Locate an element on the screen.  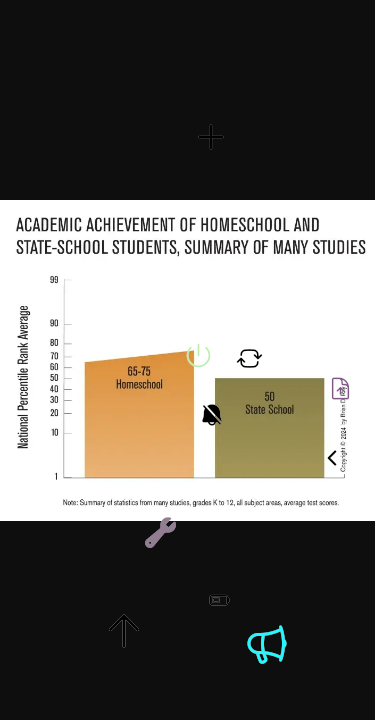
go back to the previous screen is located at coordinates (332, 458).